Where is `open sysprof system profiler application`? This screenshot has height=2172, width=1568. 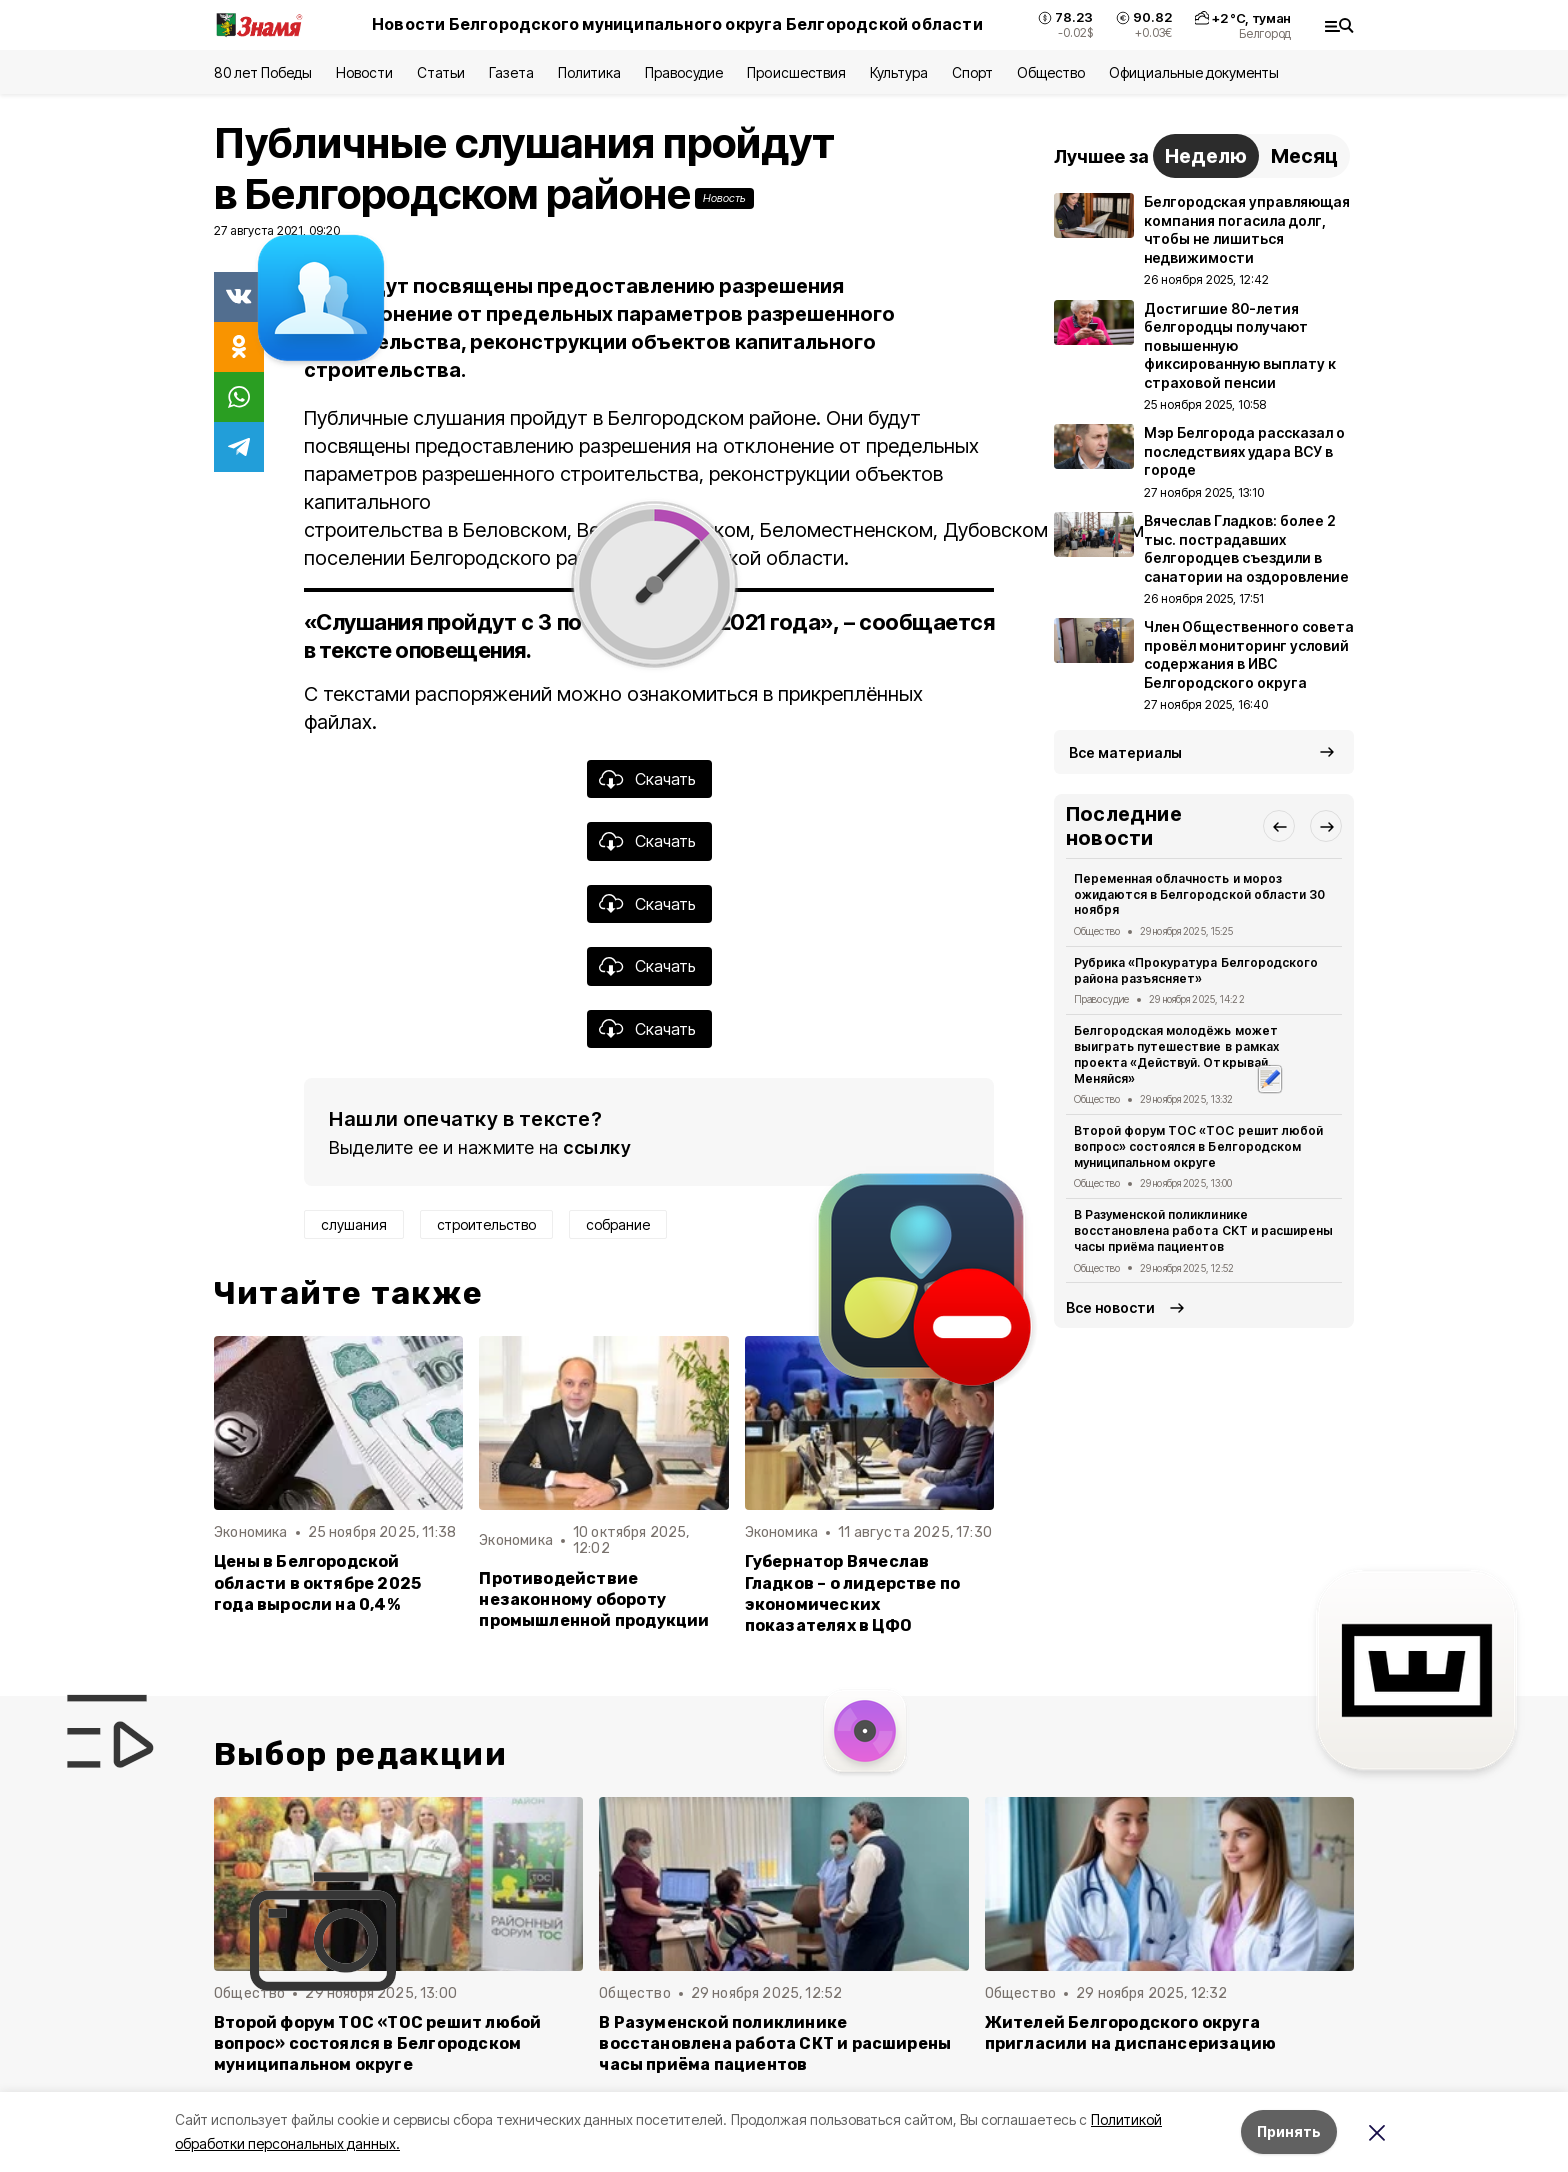
open sysprof system profiler application is located at coordinates (654, 584).